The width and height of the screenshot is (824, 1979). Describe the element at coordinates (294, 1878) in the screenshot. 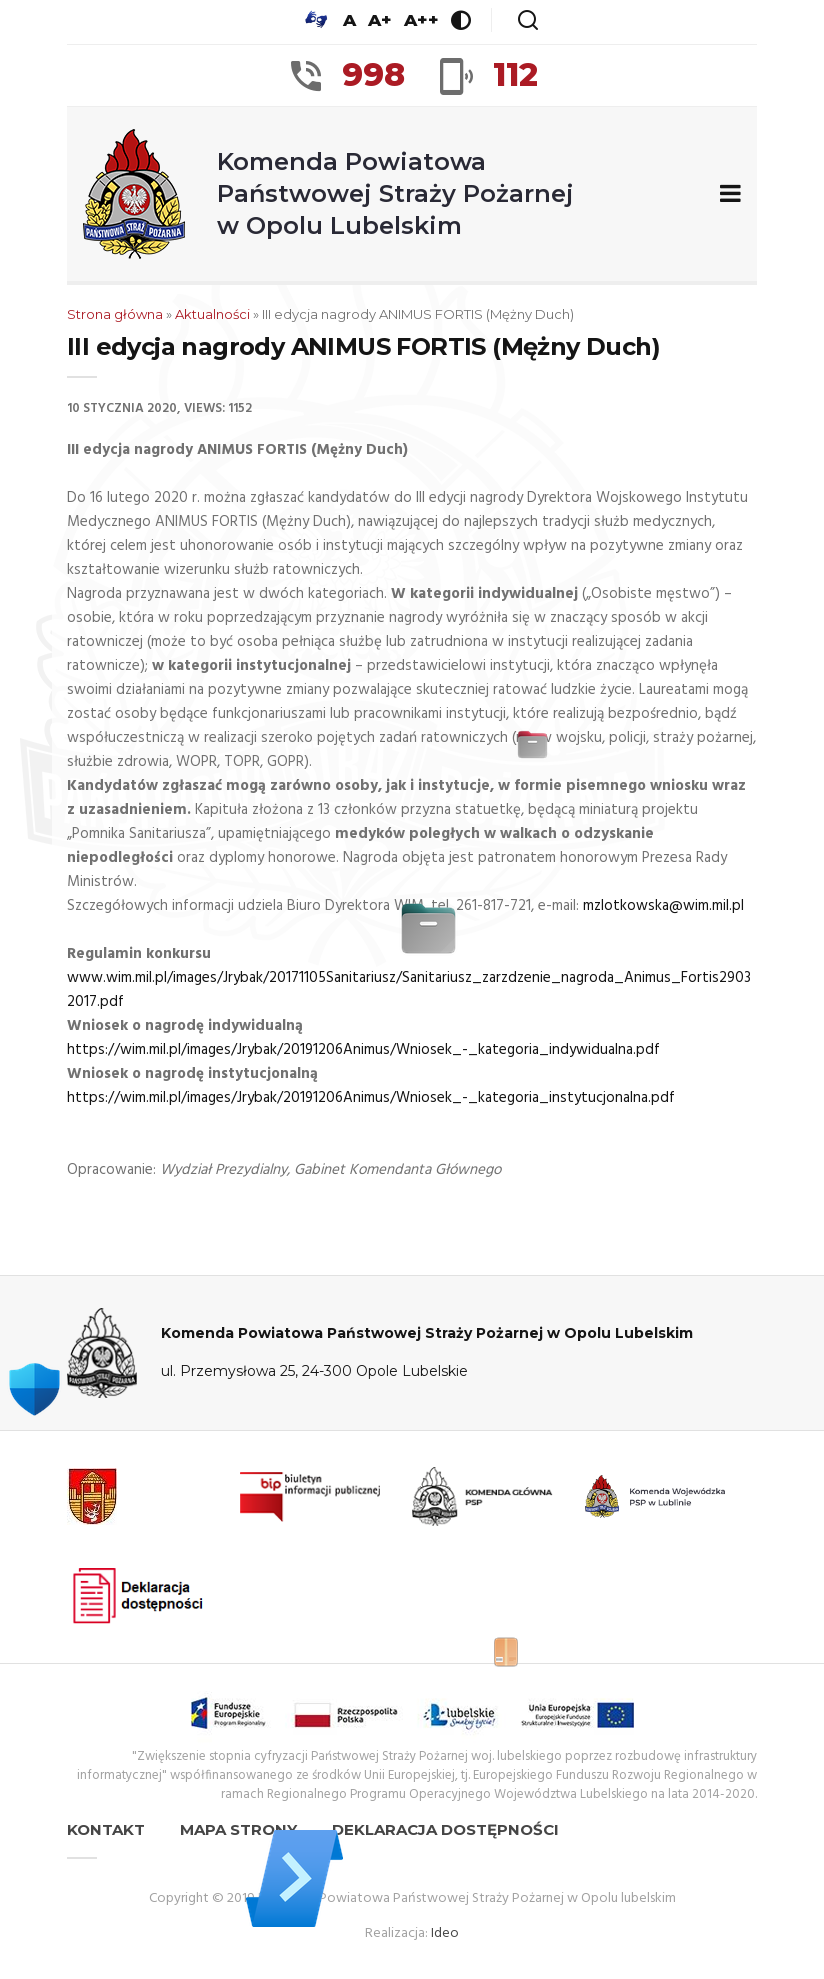

I see `open the scripts application` at that location.